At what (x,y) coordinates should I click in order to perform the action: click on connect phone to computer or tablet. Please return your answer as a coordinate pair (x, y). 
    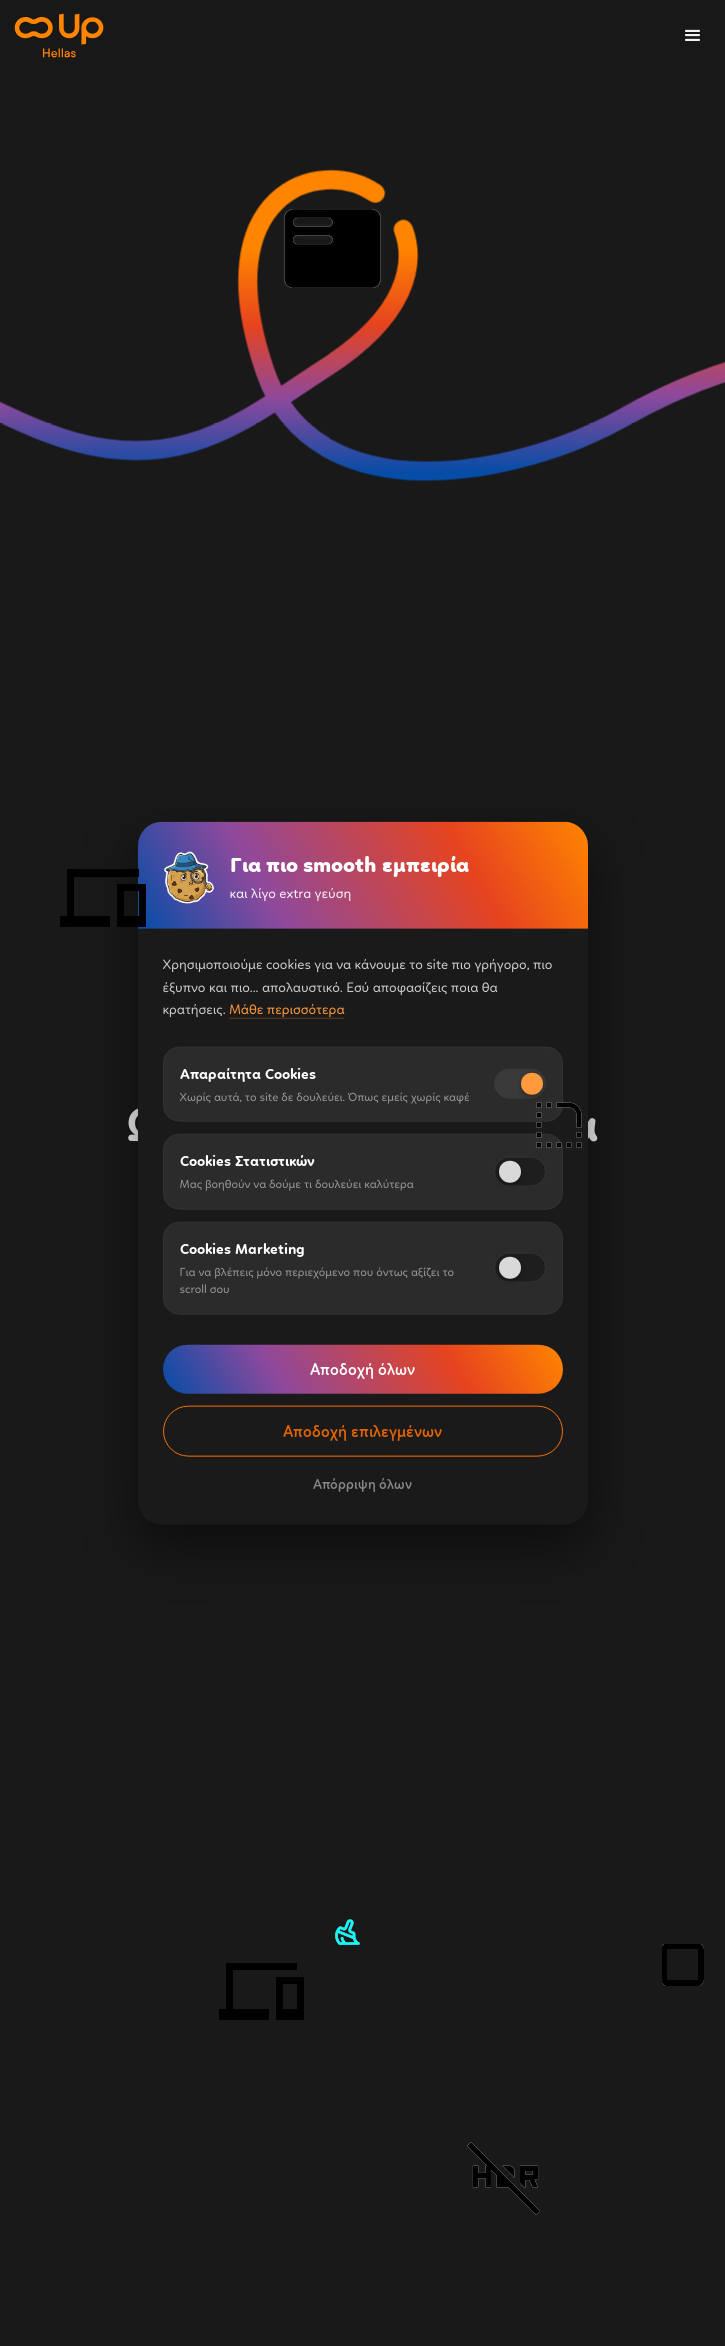
    Looking at the image, I should click on (103, 898).